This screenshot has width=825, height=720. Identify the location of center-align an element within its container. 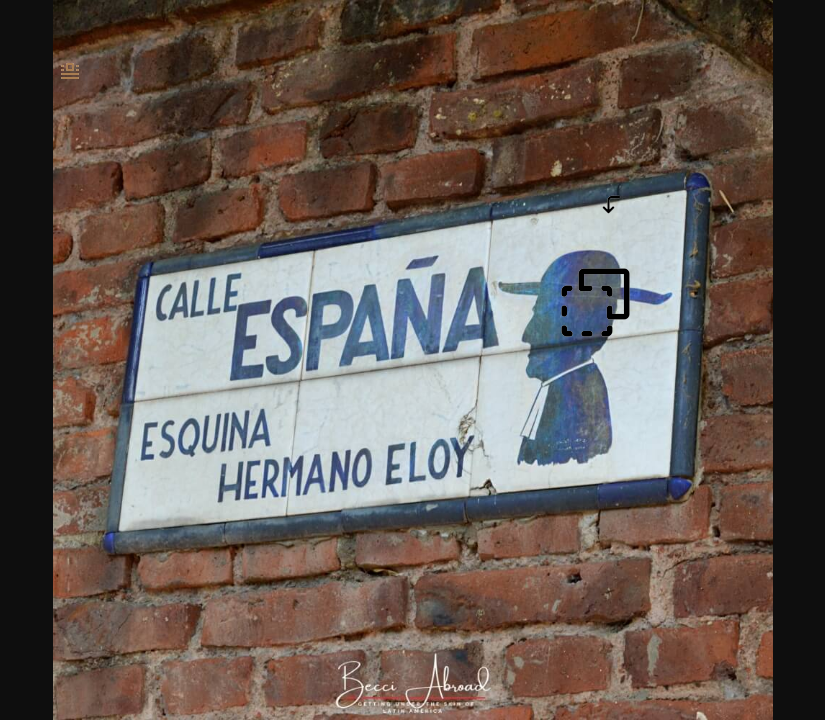
(70, 71).